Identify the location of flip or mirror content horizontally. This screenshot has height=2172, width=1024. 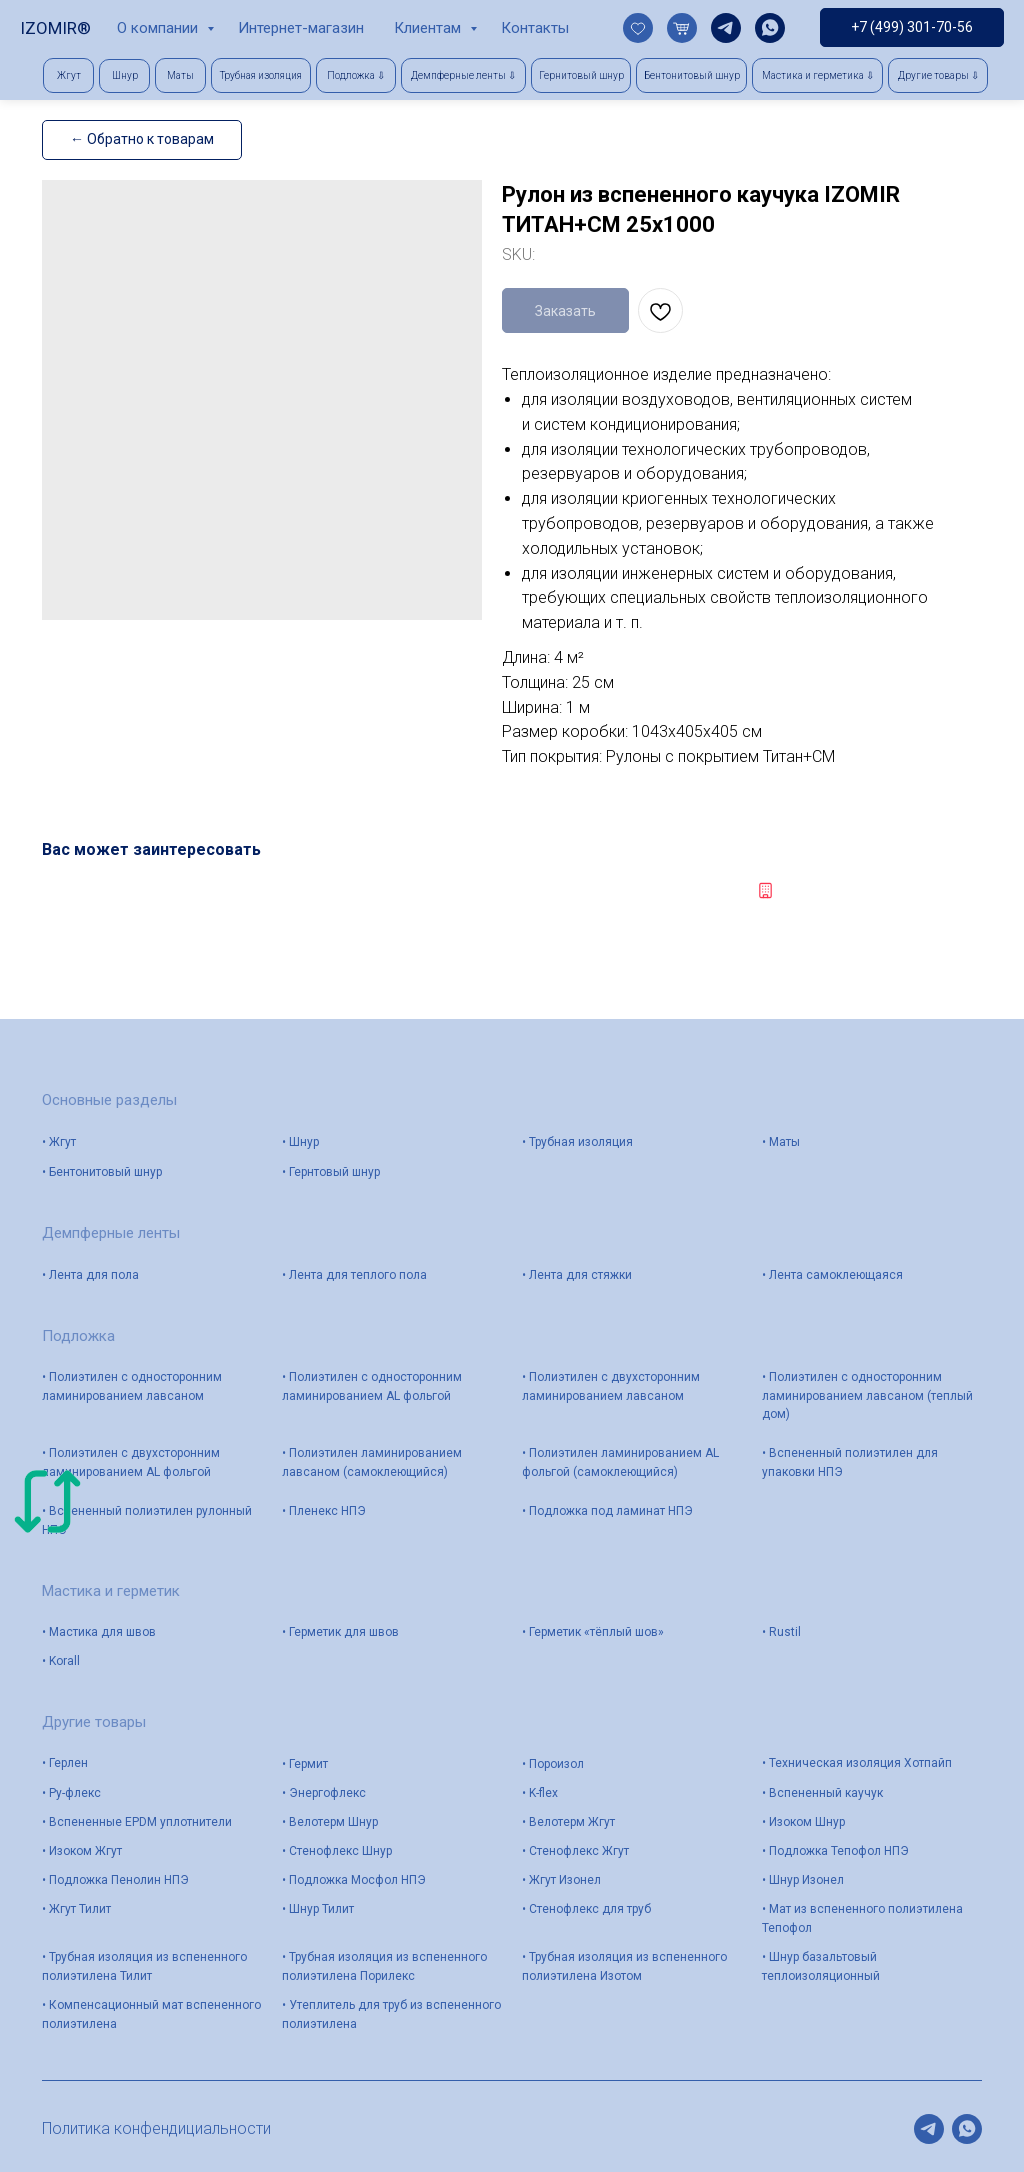
(47, 1501).